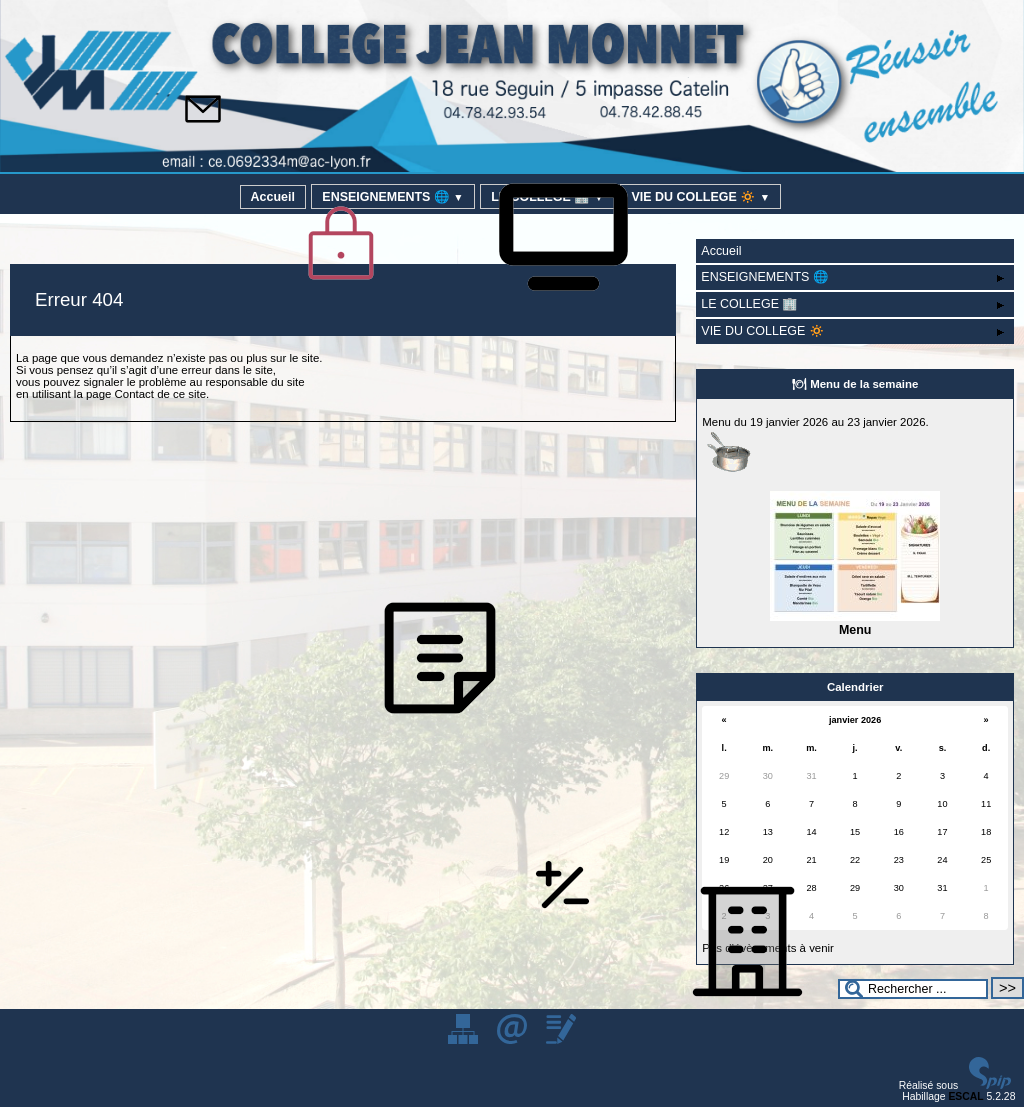 This screenshot has height=1107, width=1024. I want to click on open your inbox, so click(203, 109).